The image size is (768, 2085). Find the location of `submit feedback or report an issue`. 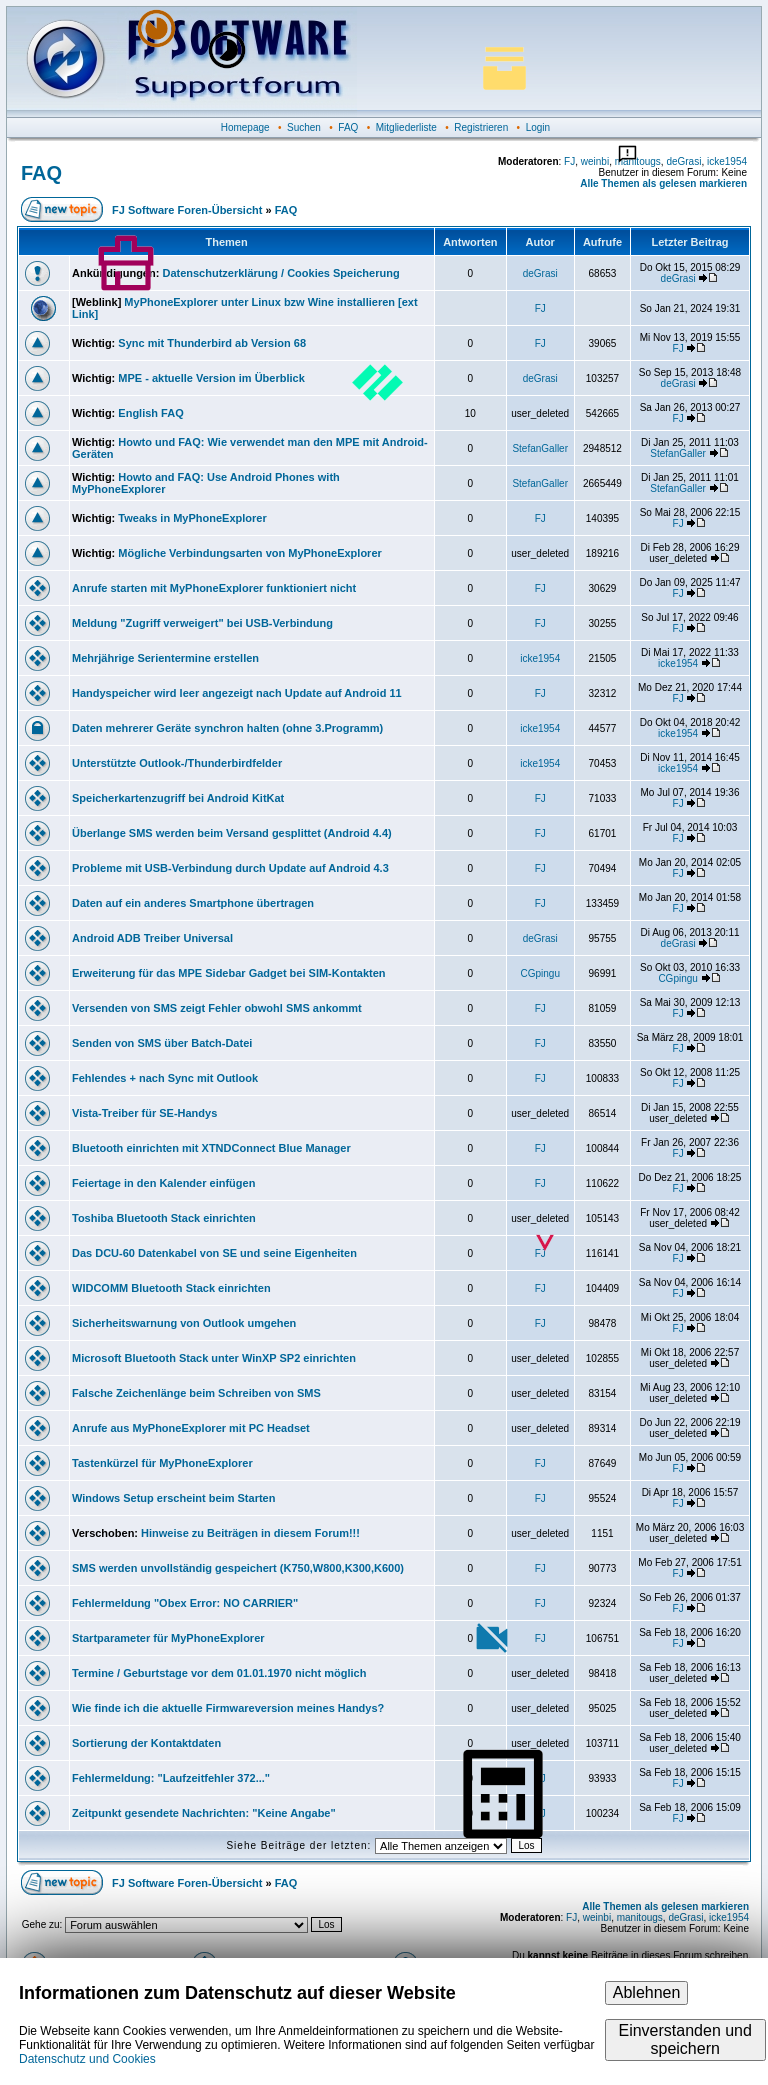

submit feedback or report an issue is located at coordinates (627, 153).